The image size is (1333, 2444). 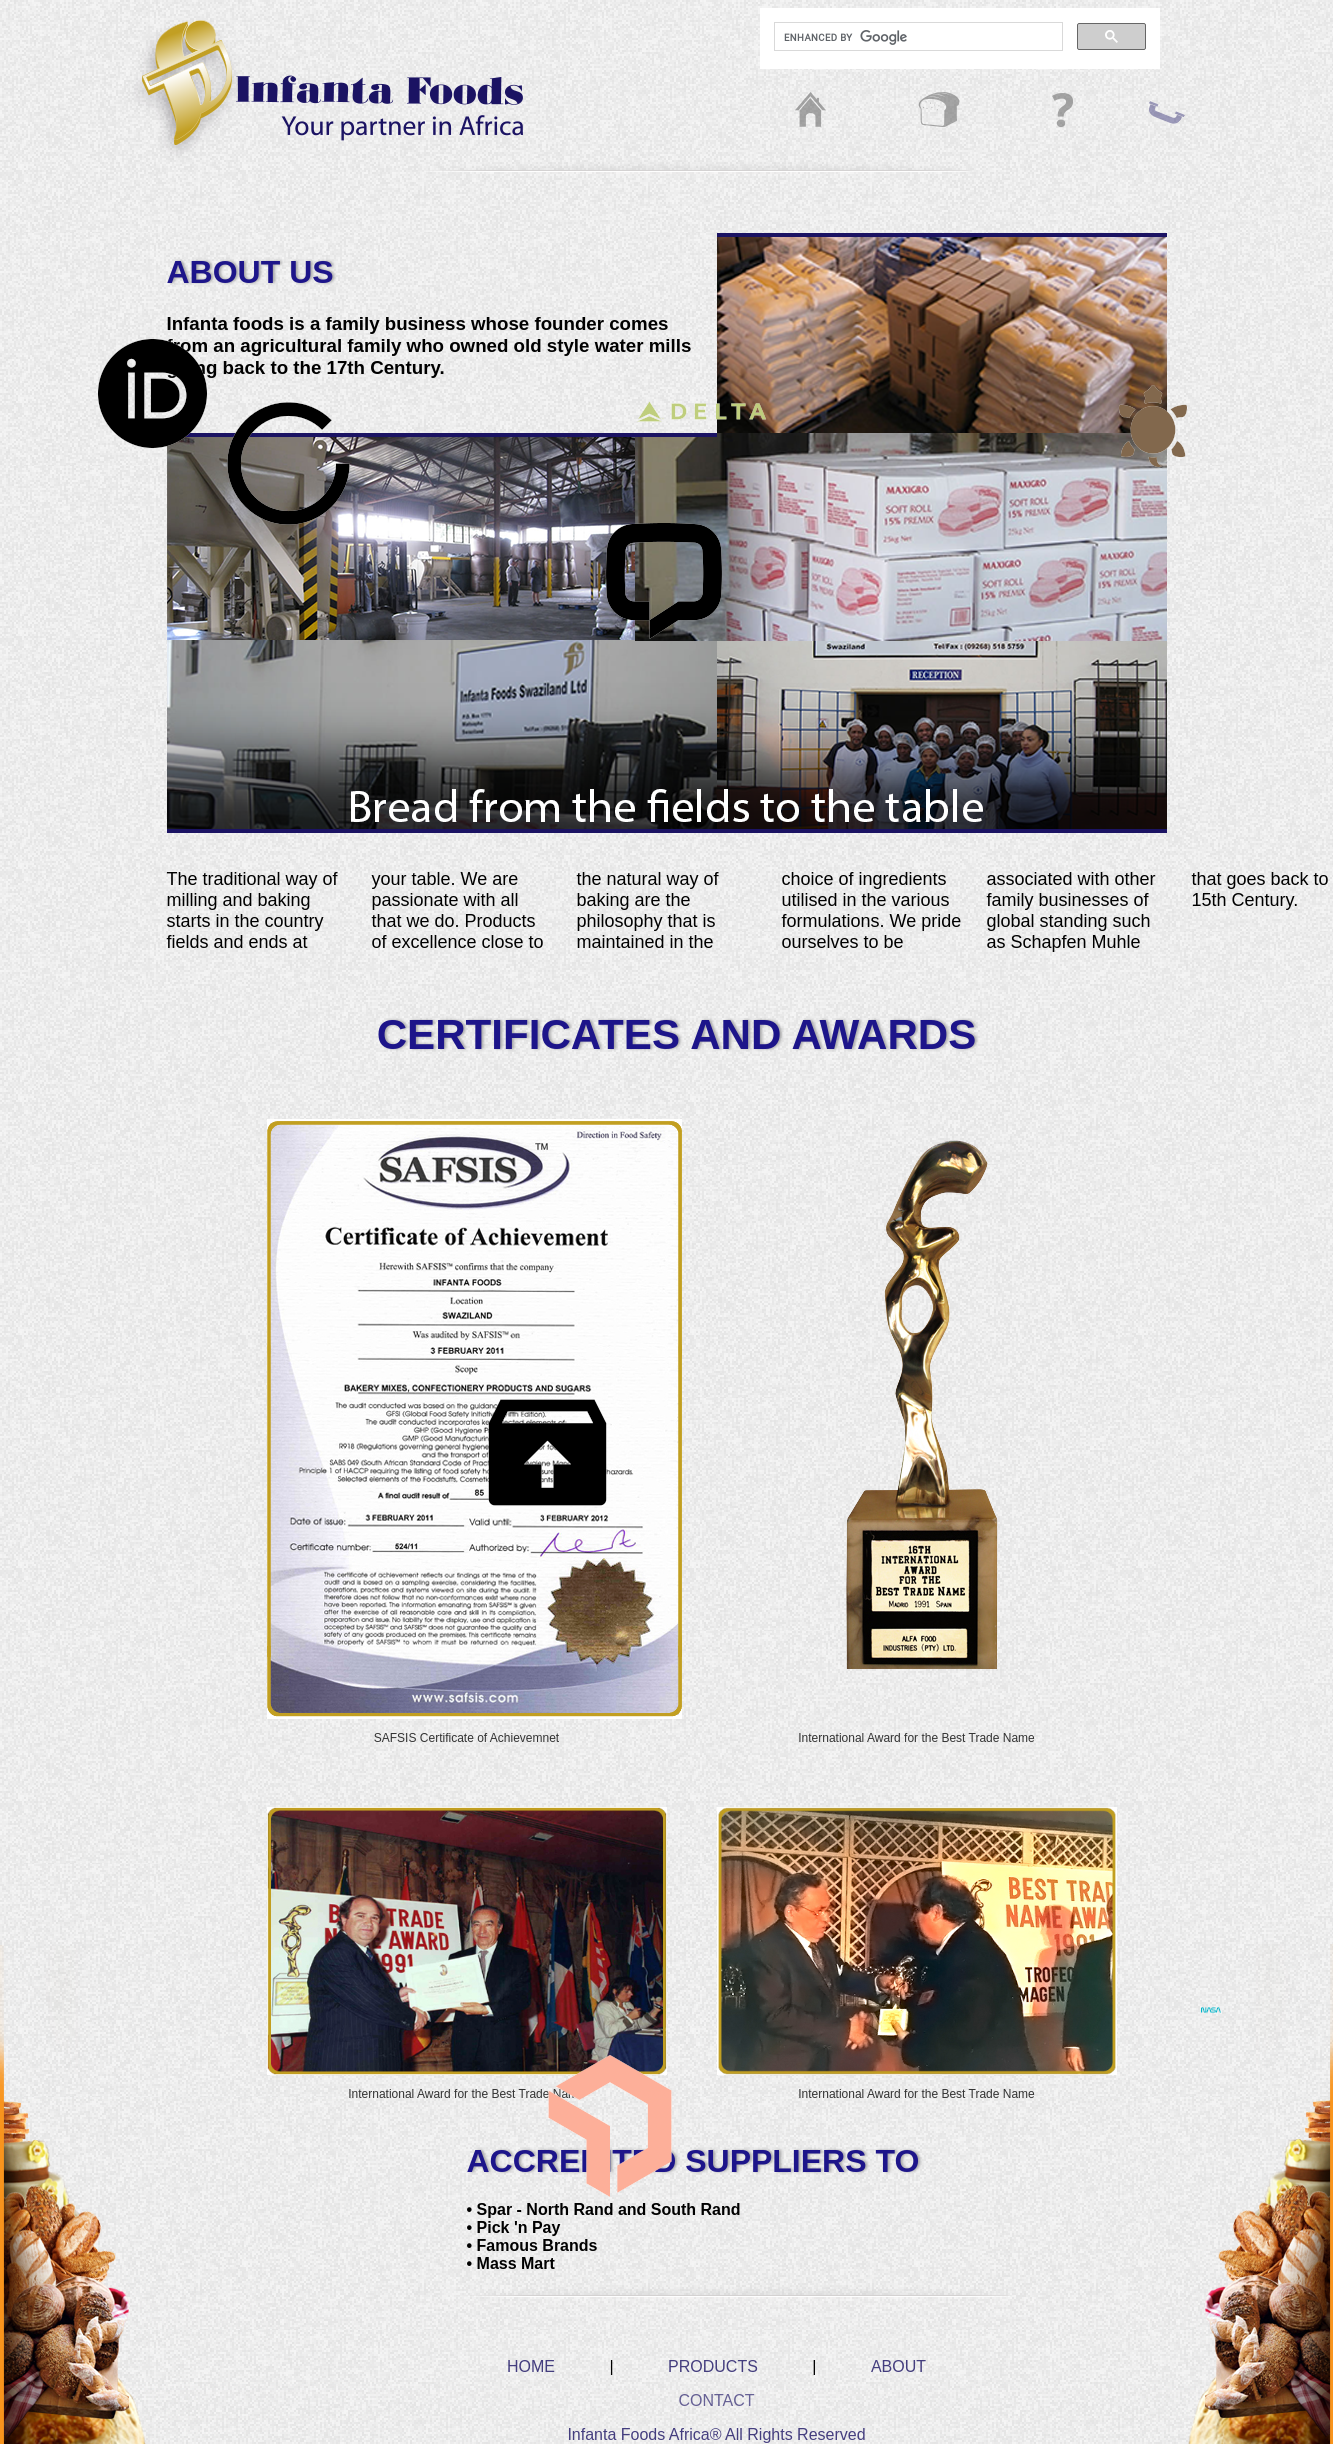 What do you see at coordinates (664, 581) in the screenshot?
I see `open LiveChat customer support` at bounding box center [664, 581].